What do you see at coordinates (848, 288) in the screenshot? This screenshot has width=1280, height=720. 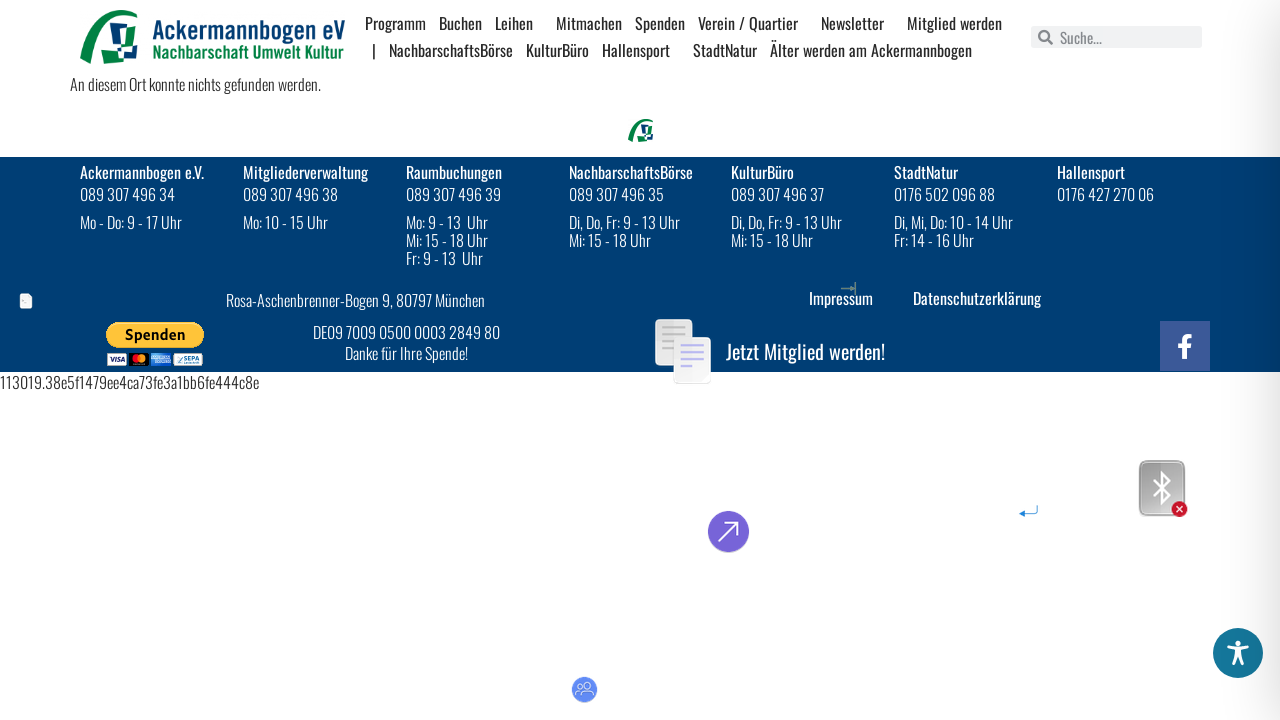 I see `jump to the last item in a list` at bounding box center [848, 288].